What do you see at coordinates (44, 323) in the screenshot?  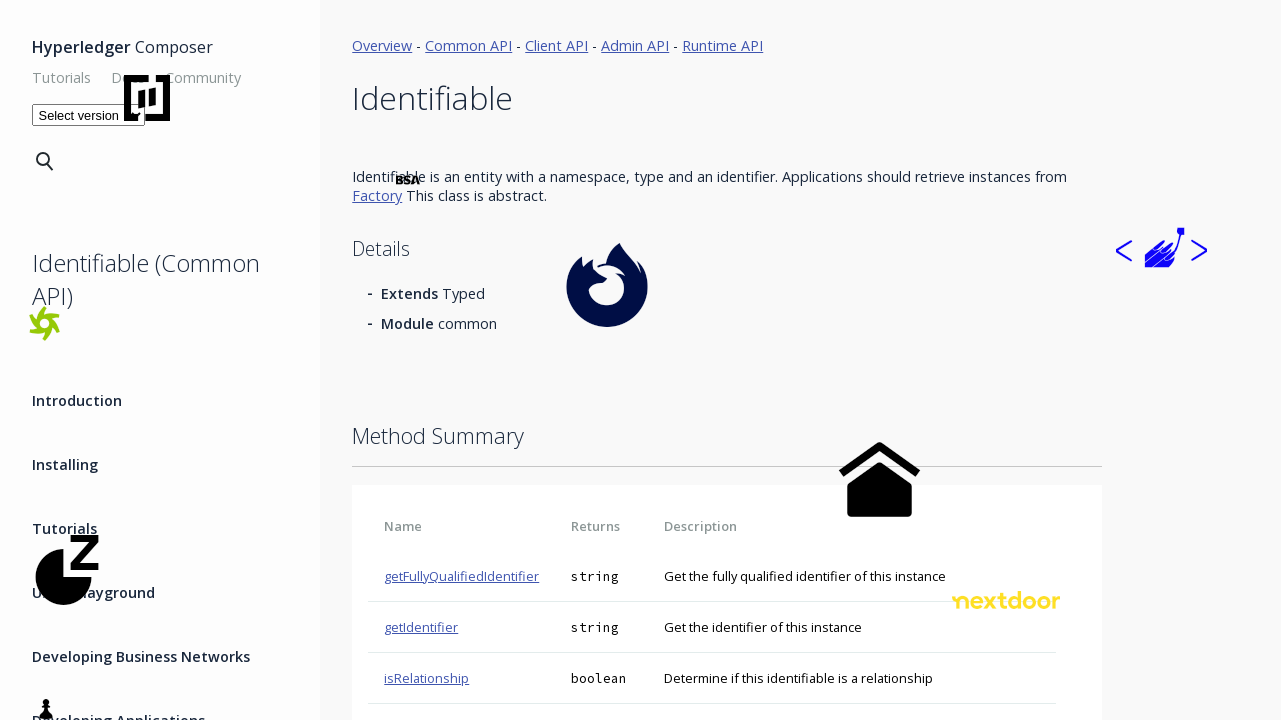 I see `launch octane render application` at bounding box center [44, 323].